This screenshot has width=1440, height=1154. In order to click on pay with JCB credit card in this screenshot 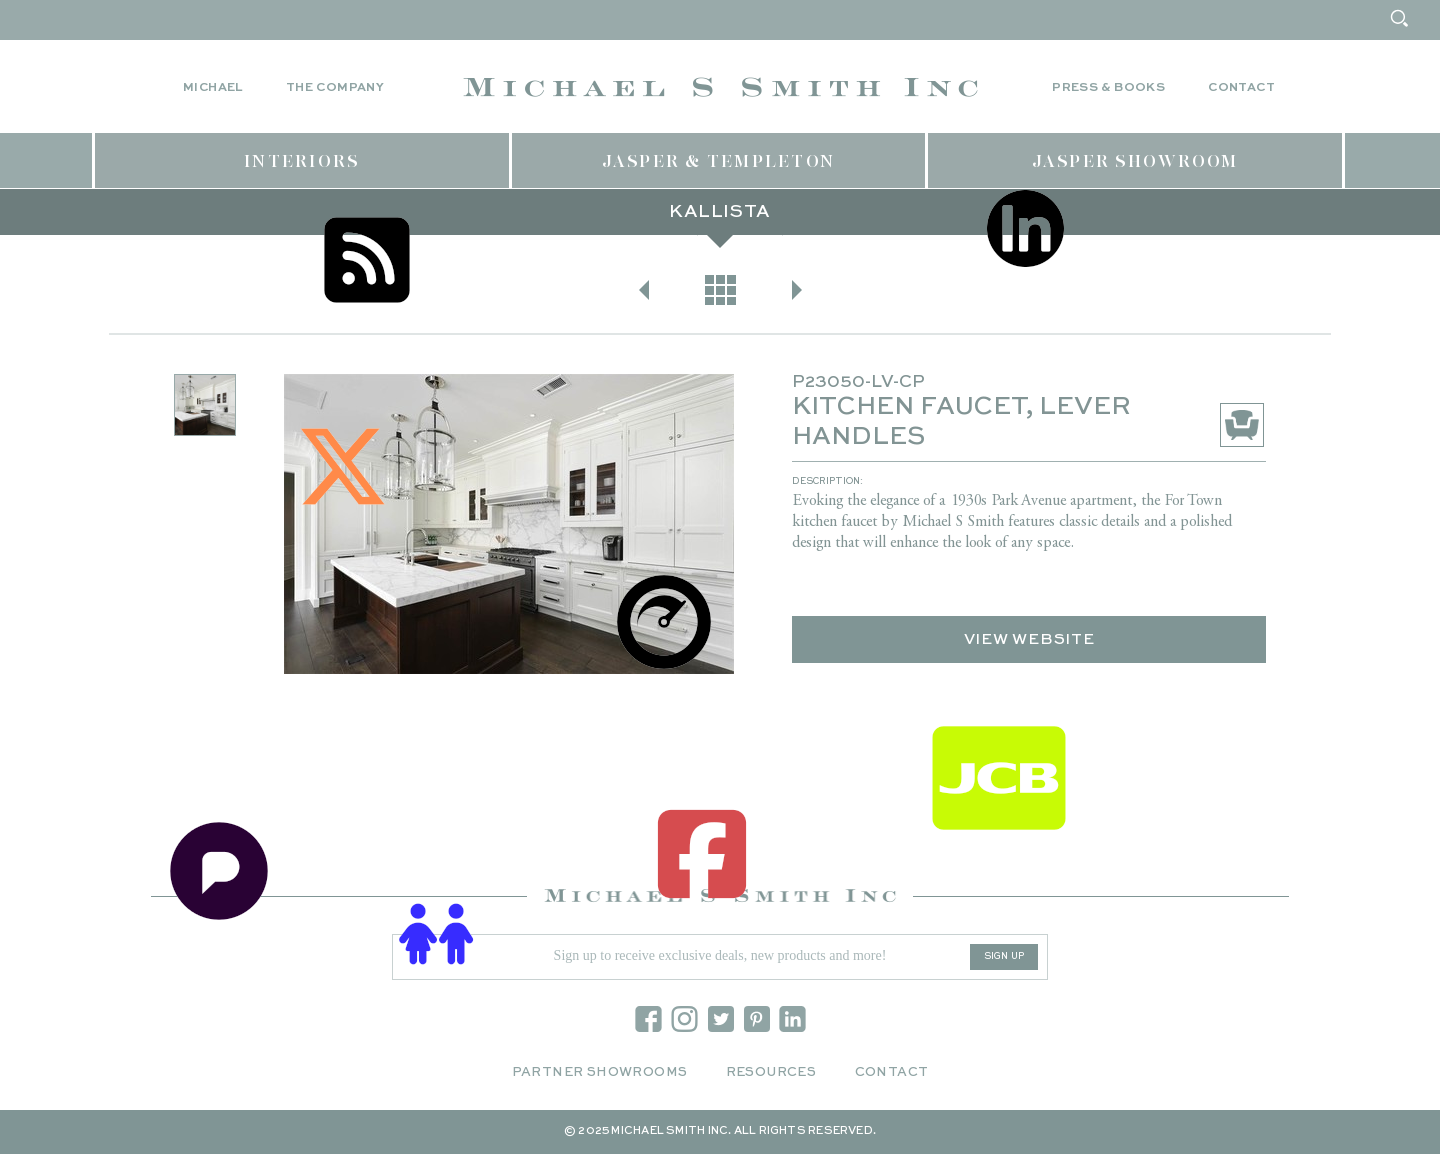, I will do `click(999, 778)`.